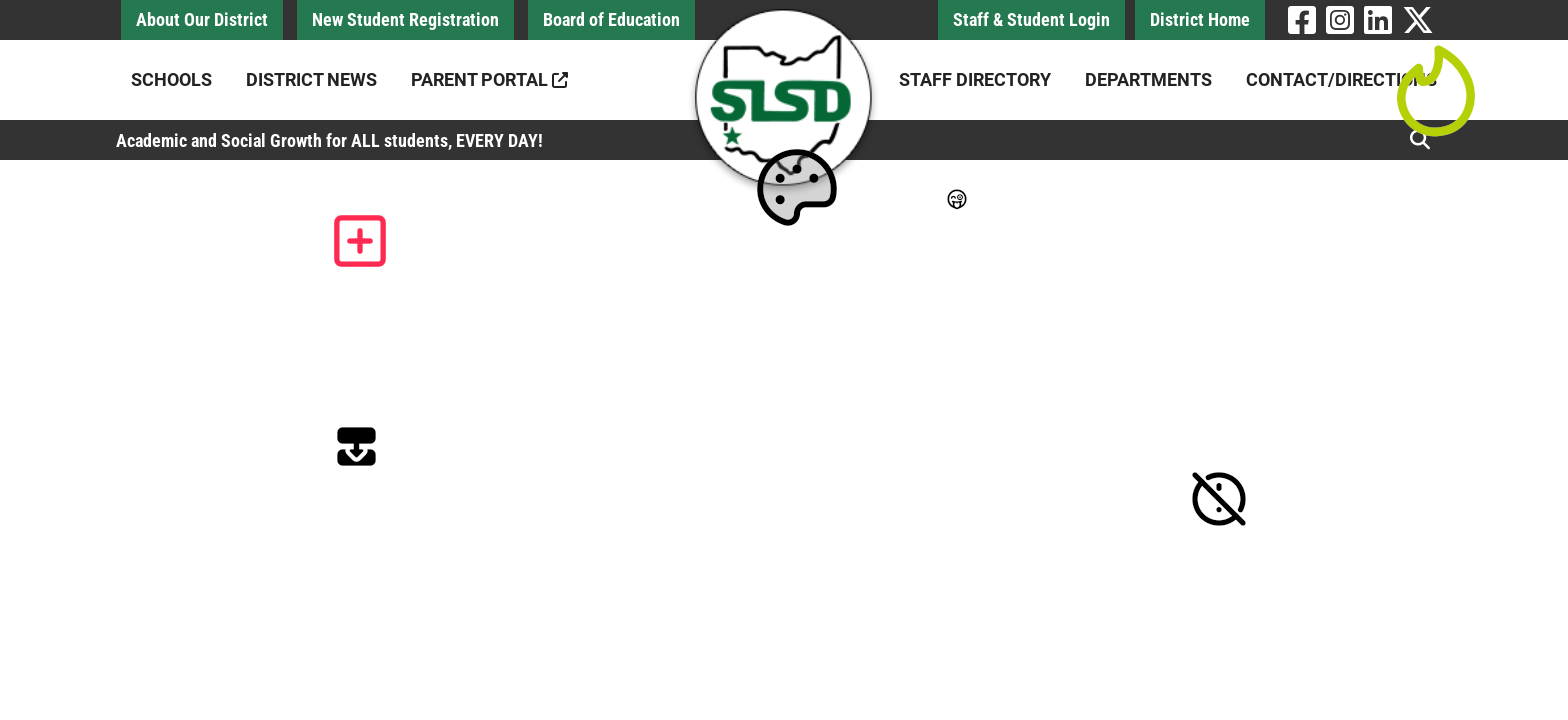  Describe the element at coordinates (1436, 93) in the screenshot. I see `open tinder dating app` at that location.